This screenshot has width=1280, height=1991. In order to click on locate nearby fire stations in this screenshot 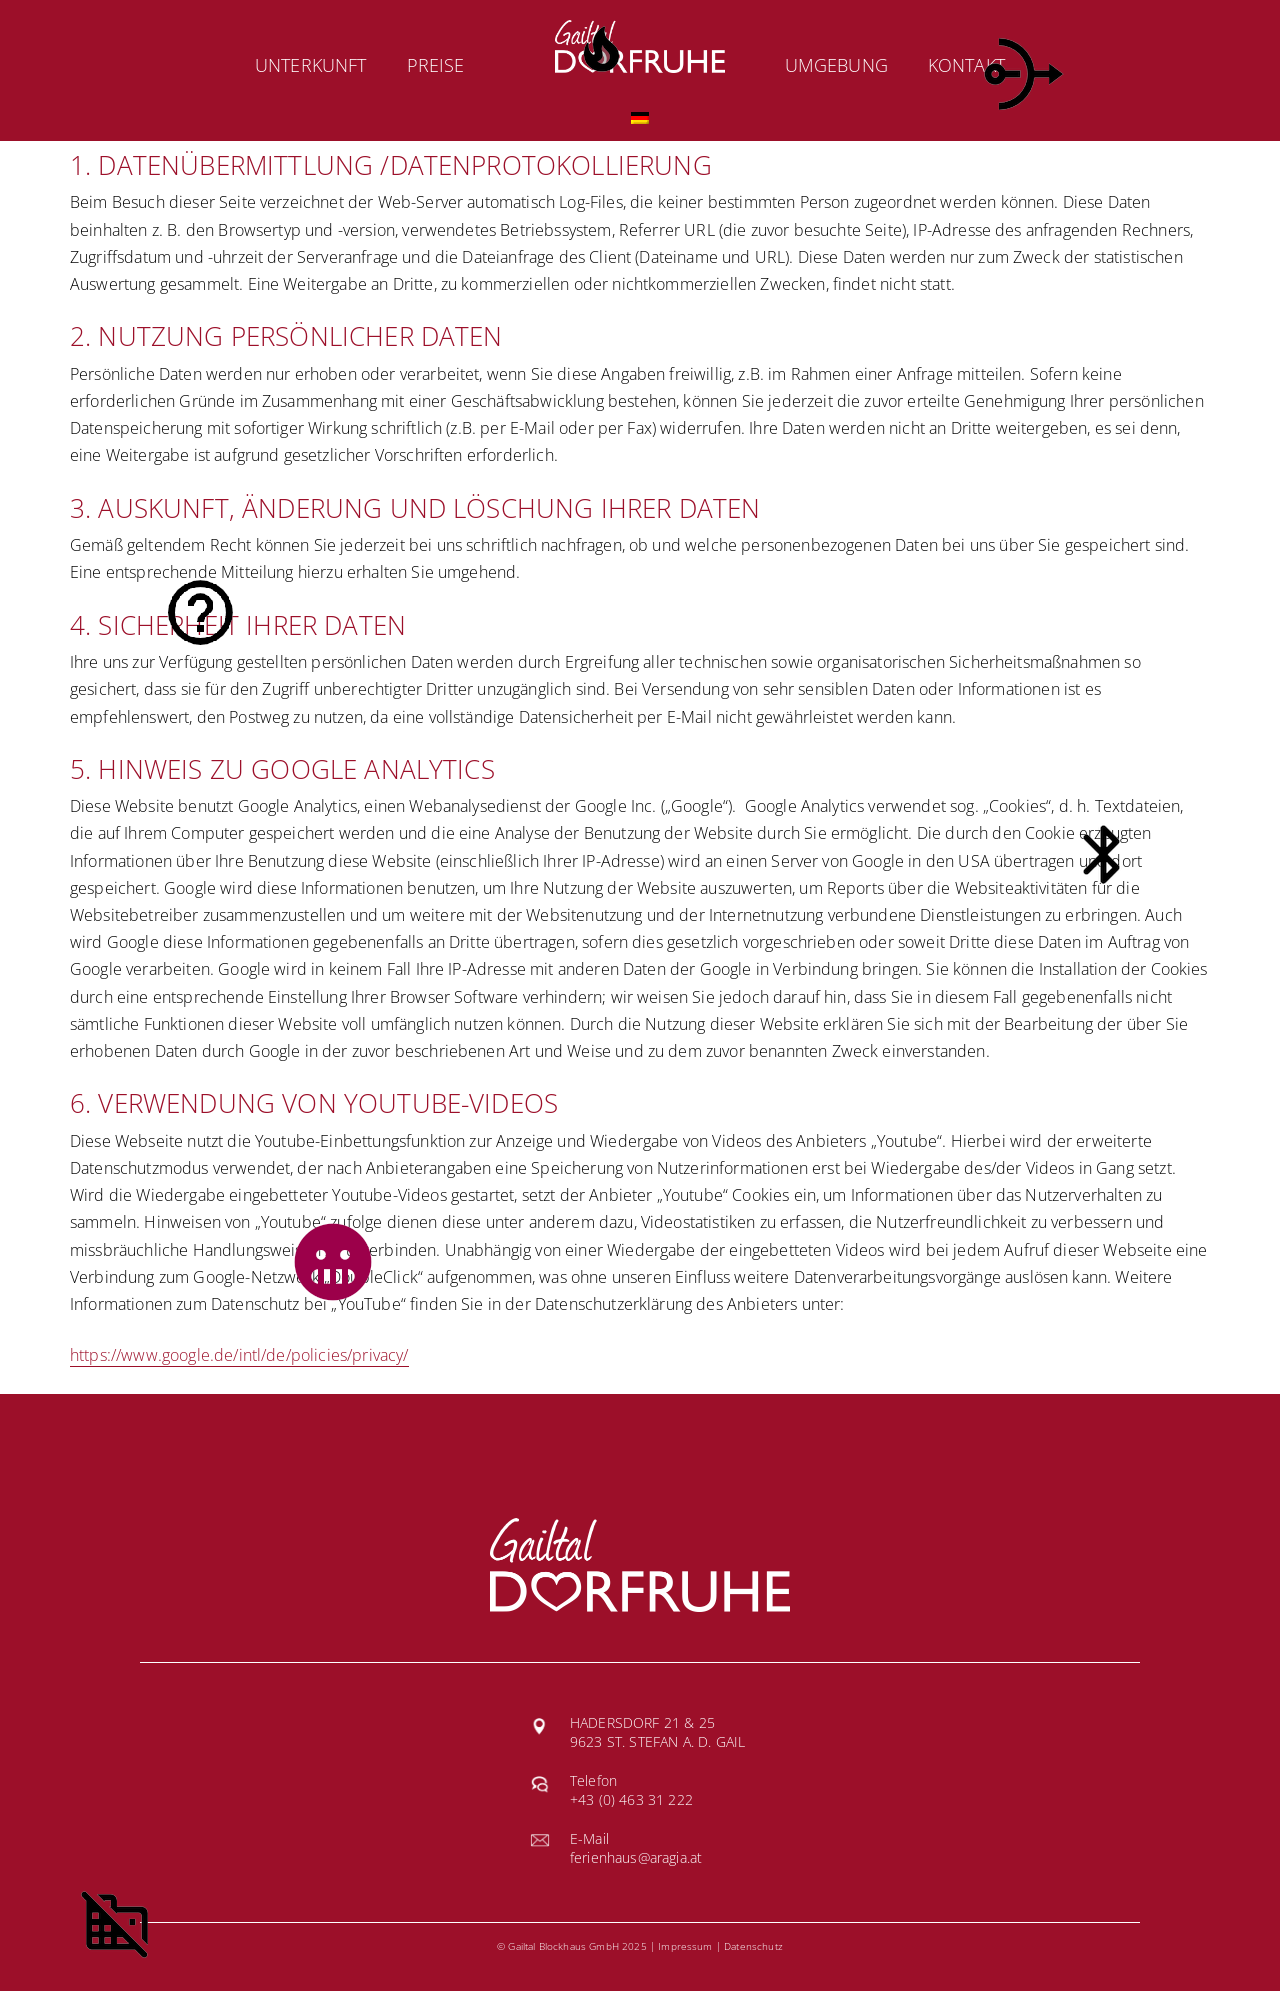, I will do `click(601, 49)`.